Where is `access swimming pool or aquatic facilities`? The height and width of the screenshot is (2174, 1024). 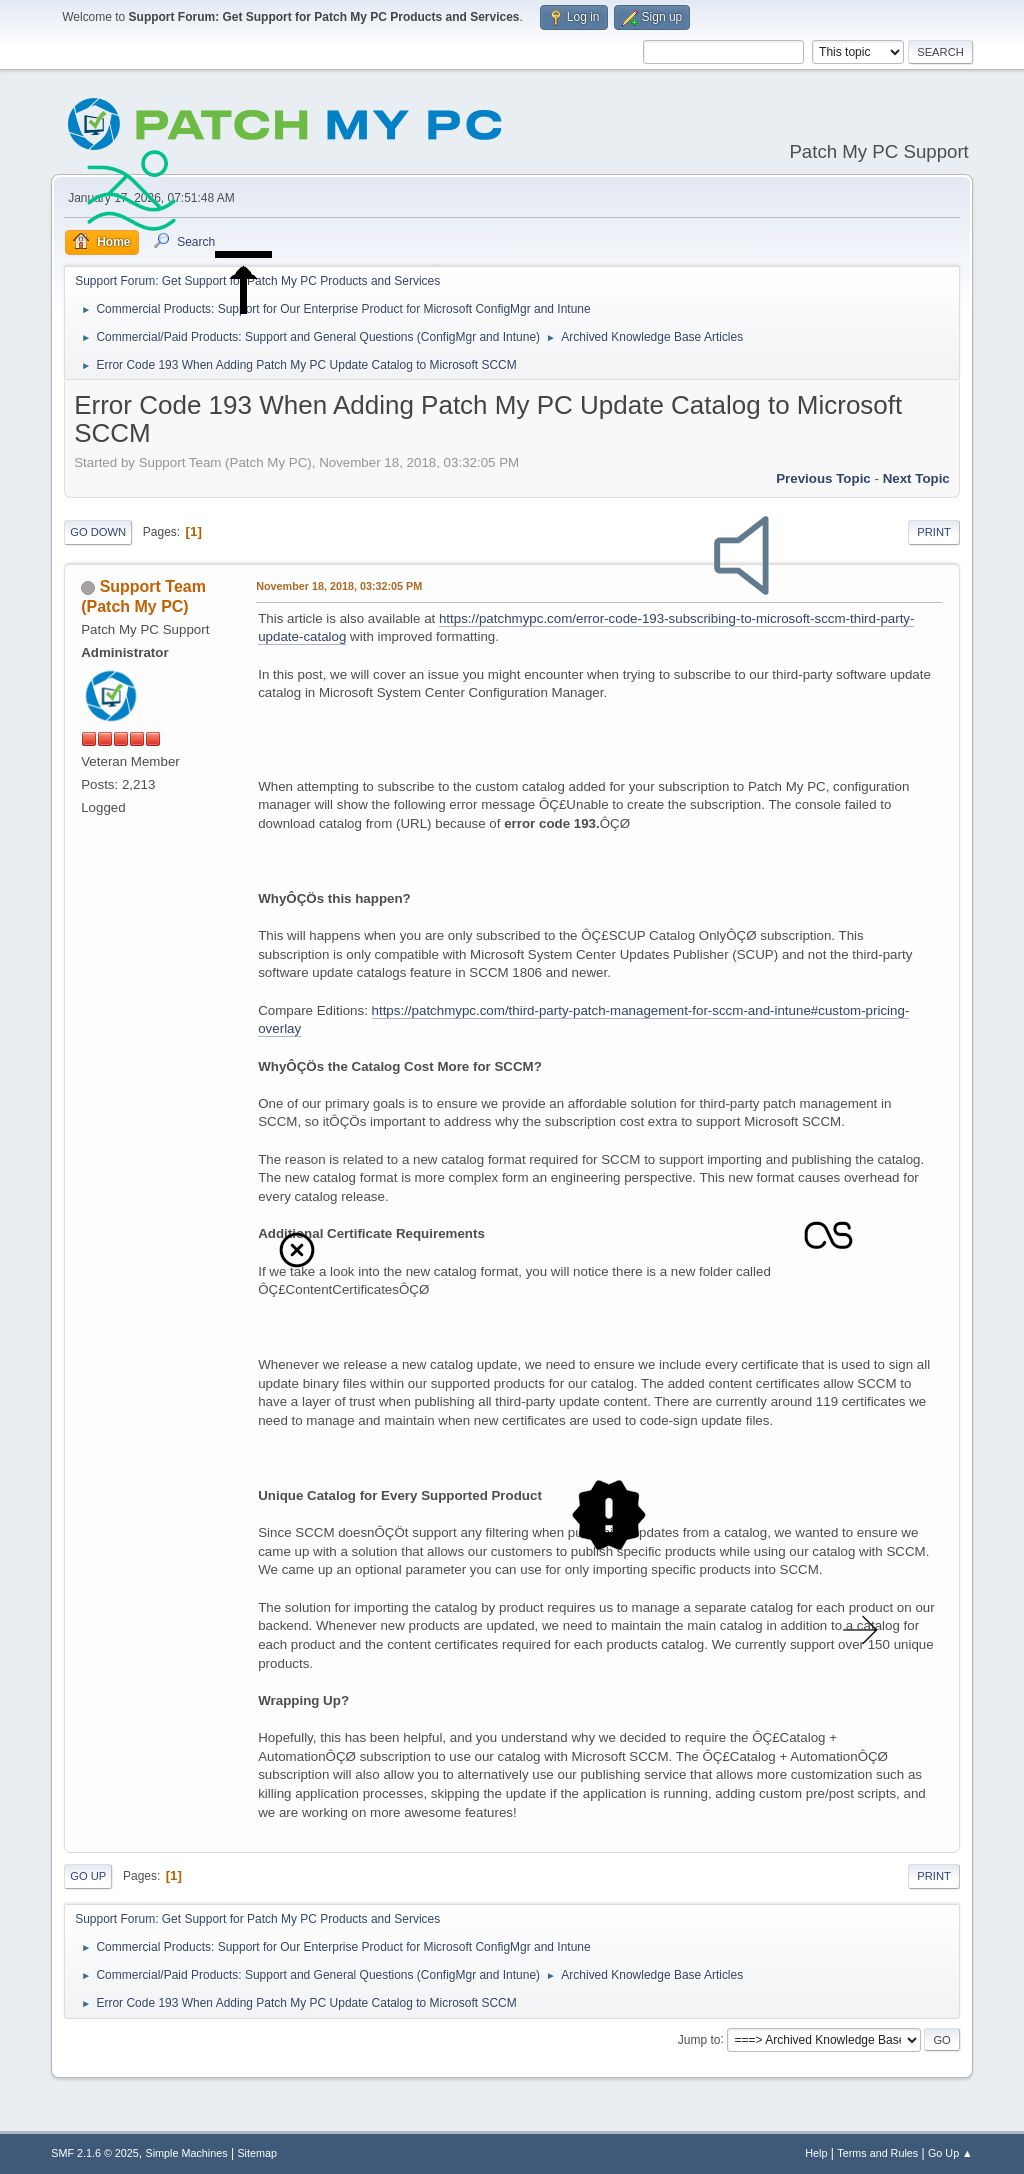 access swimming pool or aquatic facilities is located at coordinates (131, 190).